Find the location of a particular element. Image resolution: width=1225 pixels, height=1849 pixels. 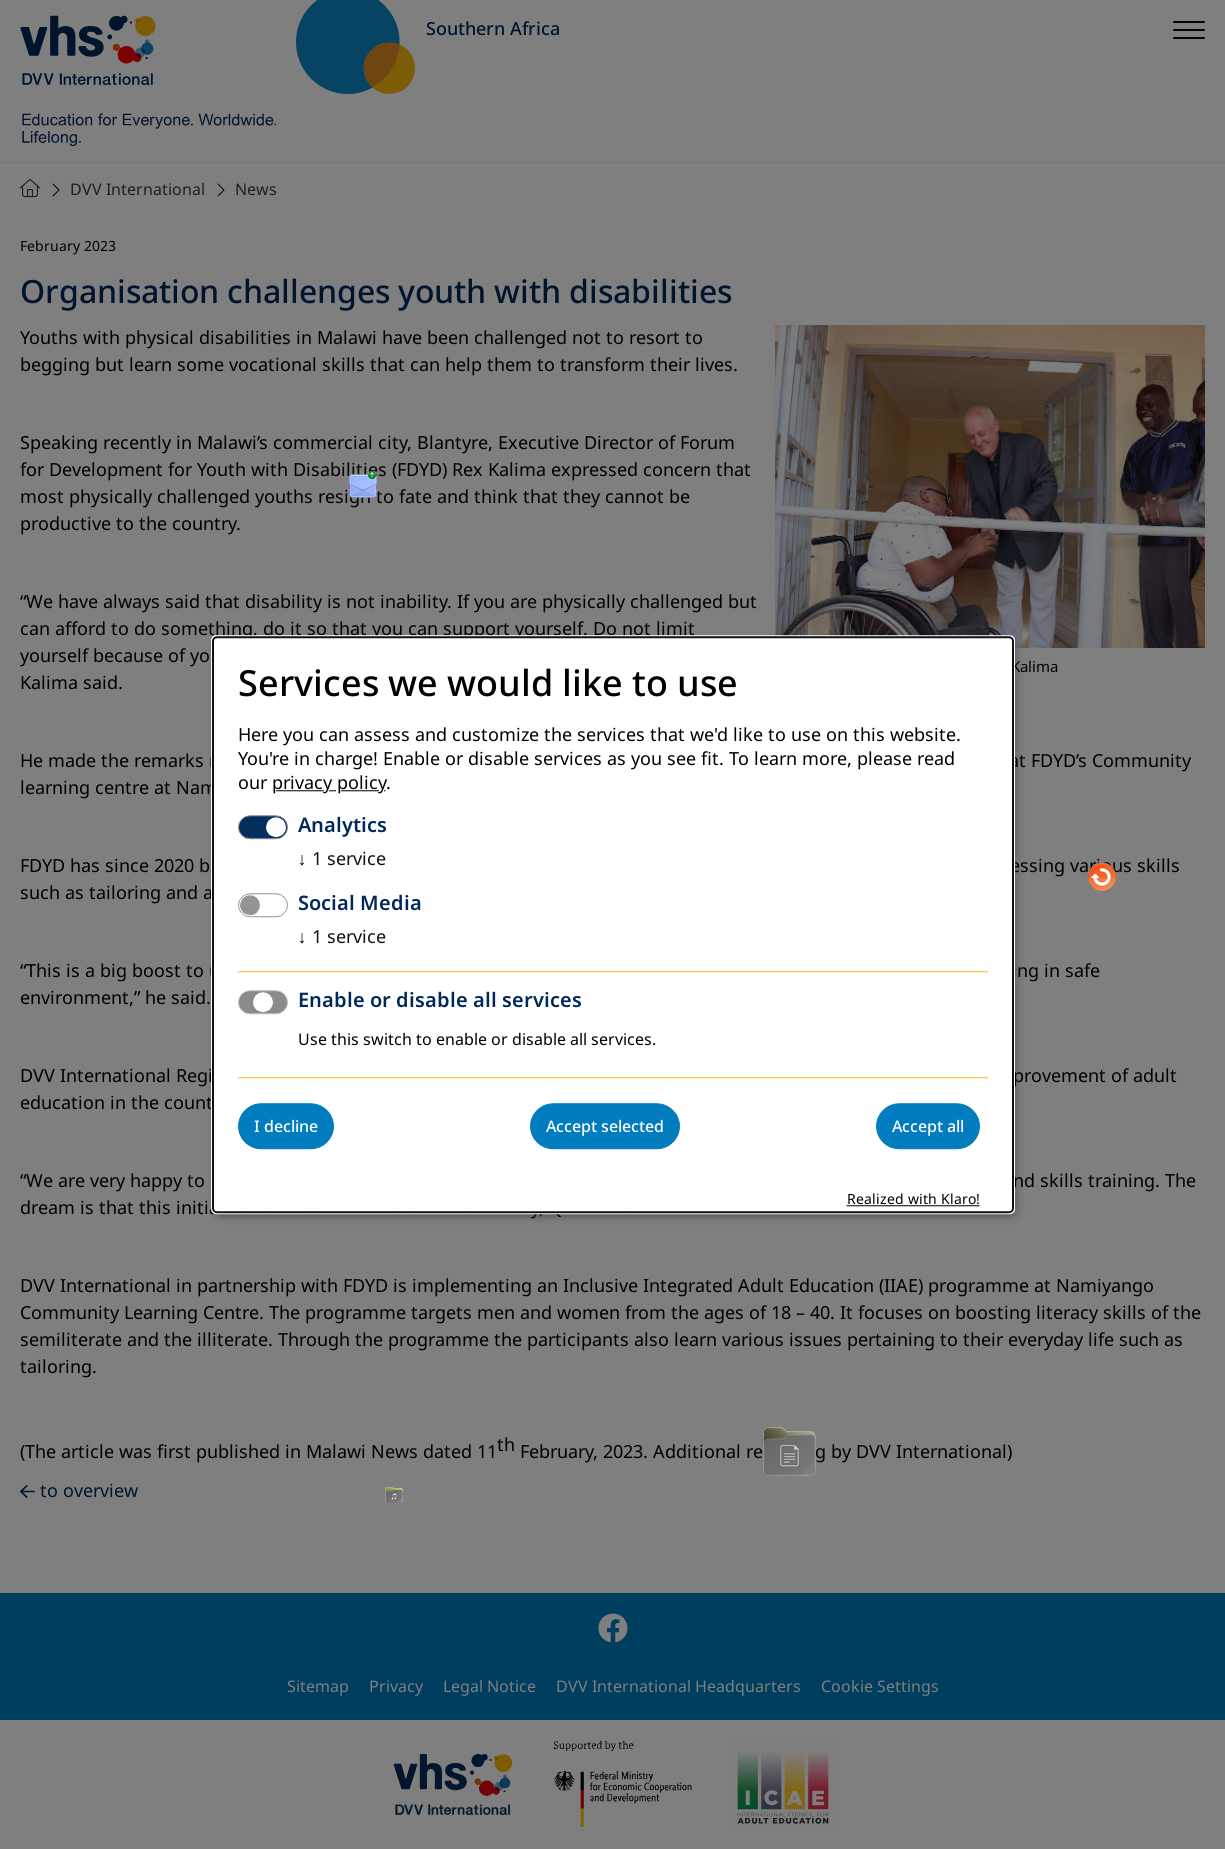

indicates email was successfully sent is located at coordinates (363, 486).